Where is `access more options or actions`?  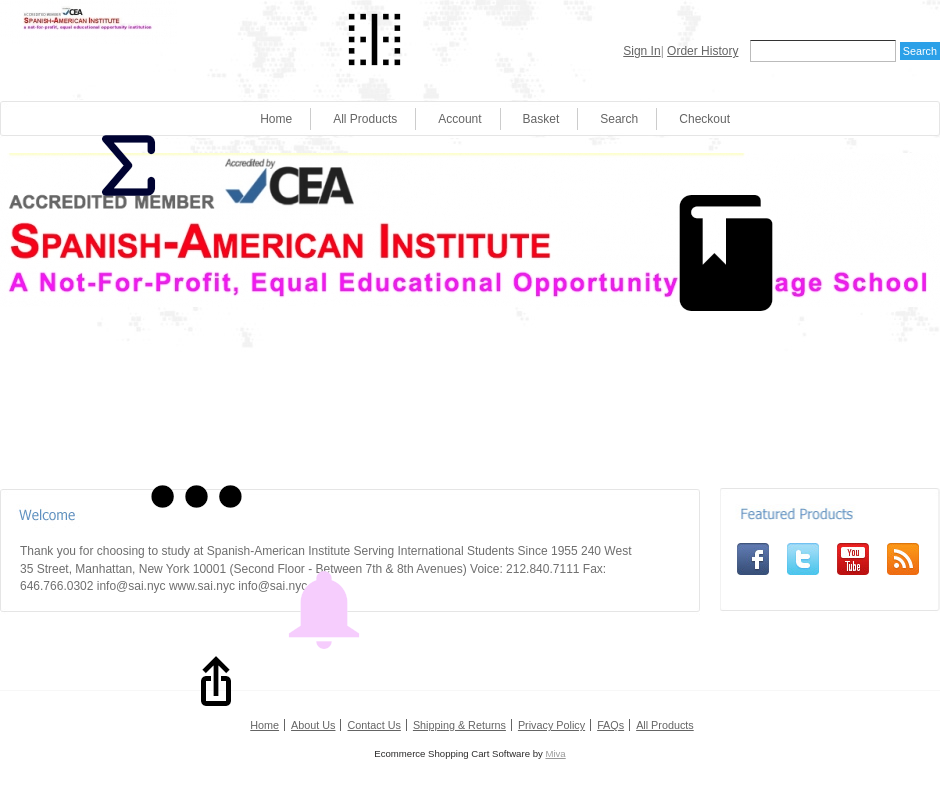 access more options or actions is located at coordinates (196, 496).